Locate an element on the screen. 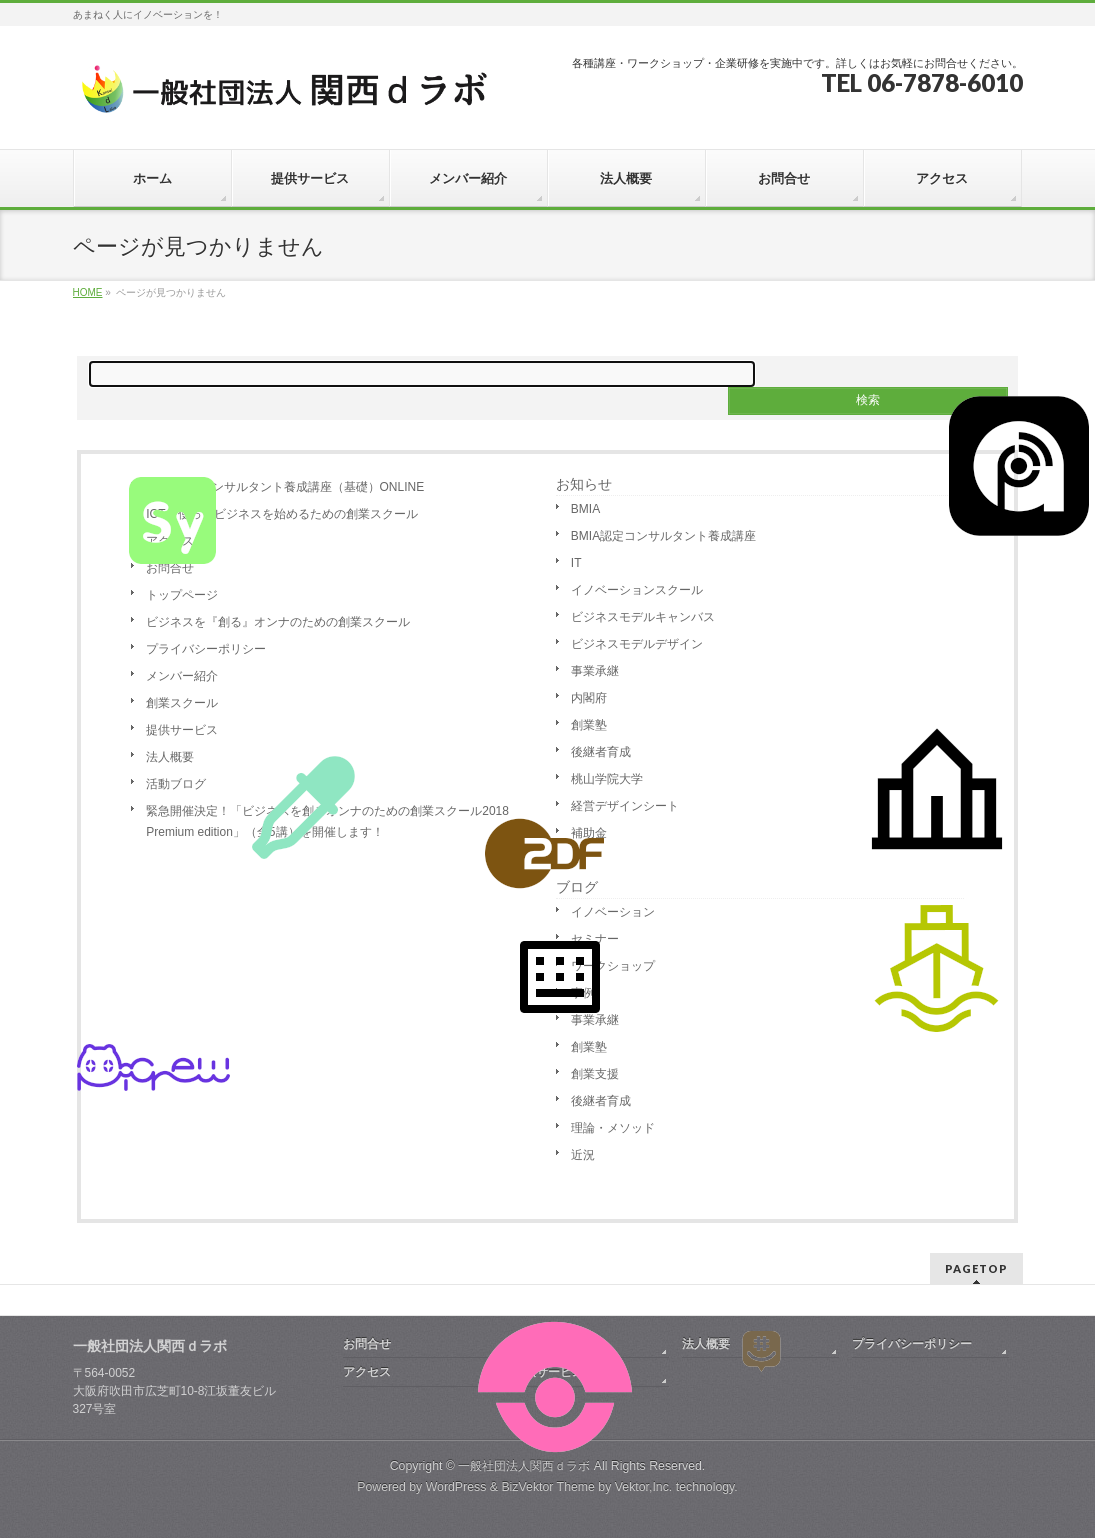 Image resolution: width=1095 pixels, height=1538 pixels. pick a color from the screen is located at coordinates (303, 808).